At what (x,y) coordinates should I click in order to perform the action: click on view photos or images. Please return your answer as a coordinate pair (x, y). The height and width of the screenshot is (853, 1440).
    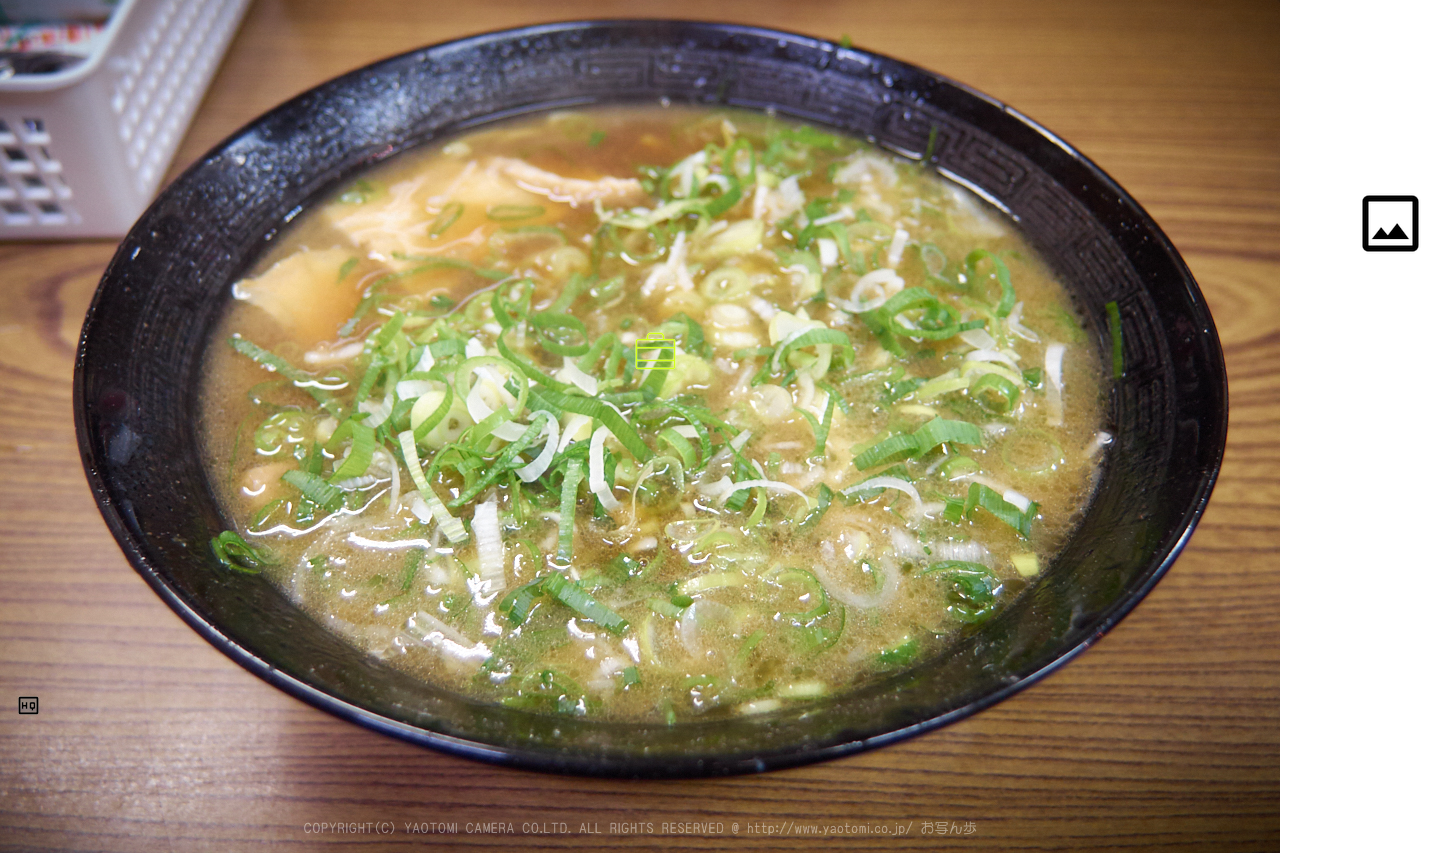
    Looking at the image, I should click on (1390, 223).